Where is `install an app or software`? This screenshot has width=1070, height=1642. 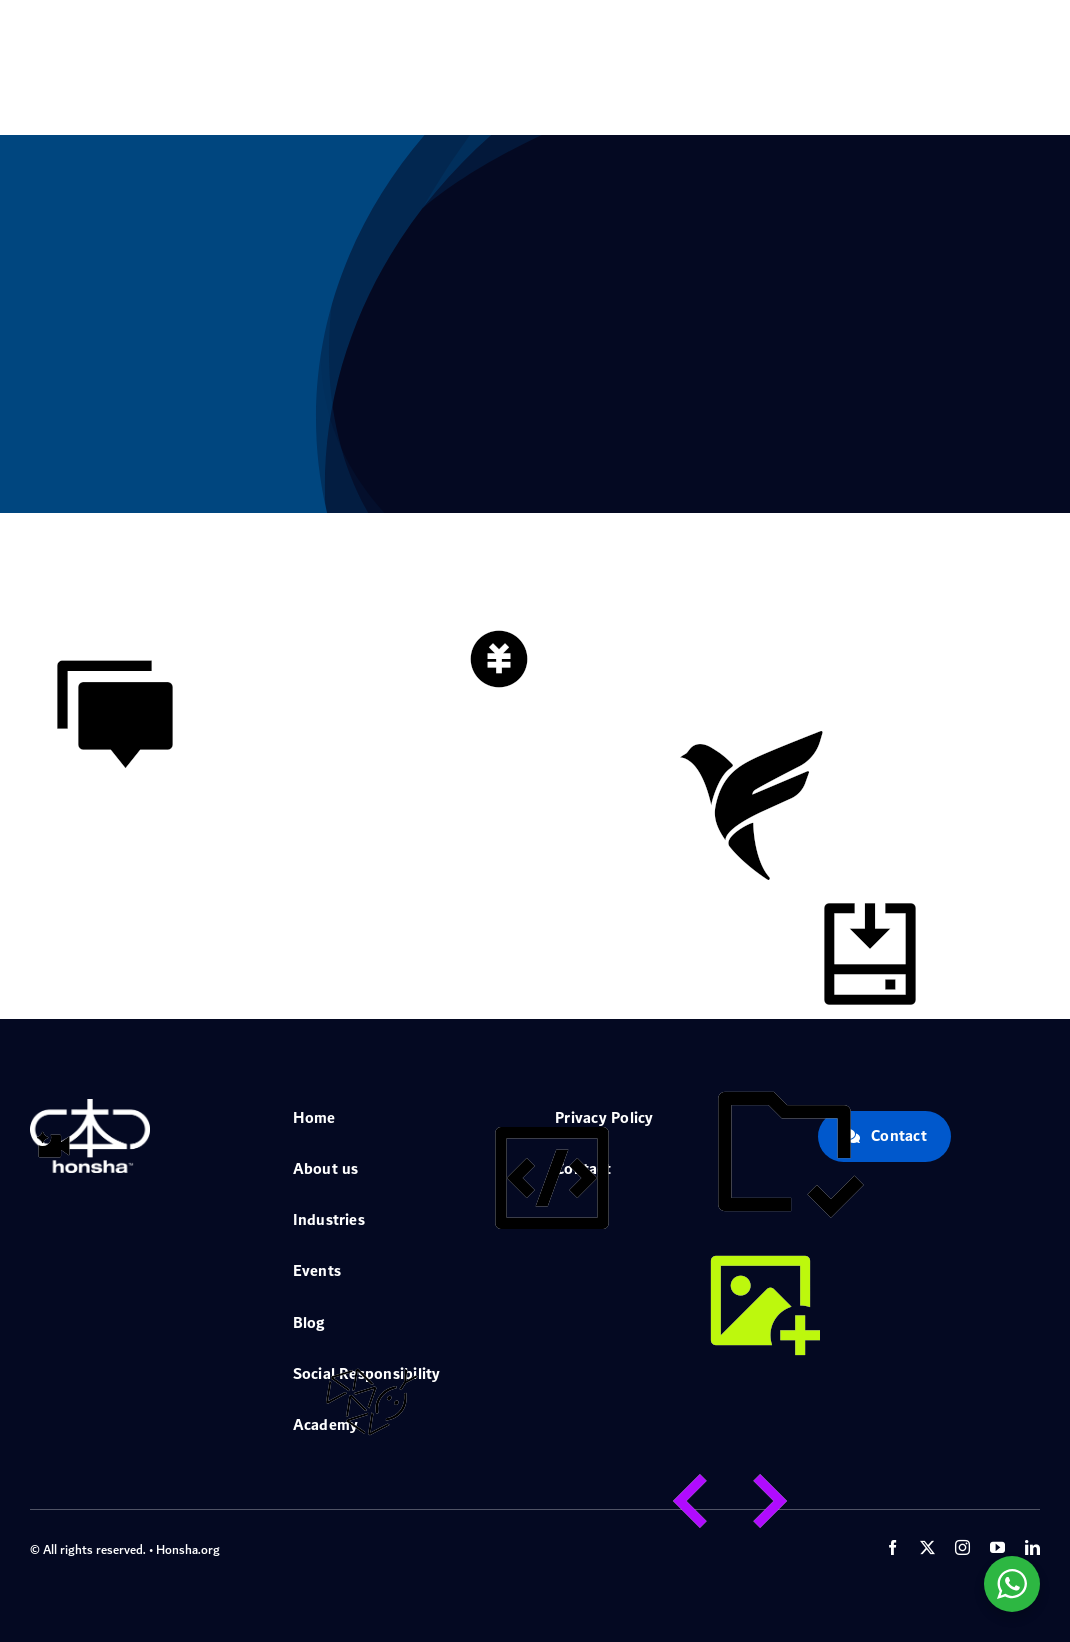
install an app or software is located at coordinates (870, 954).